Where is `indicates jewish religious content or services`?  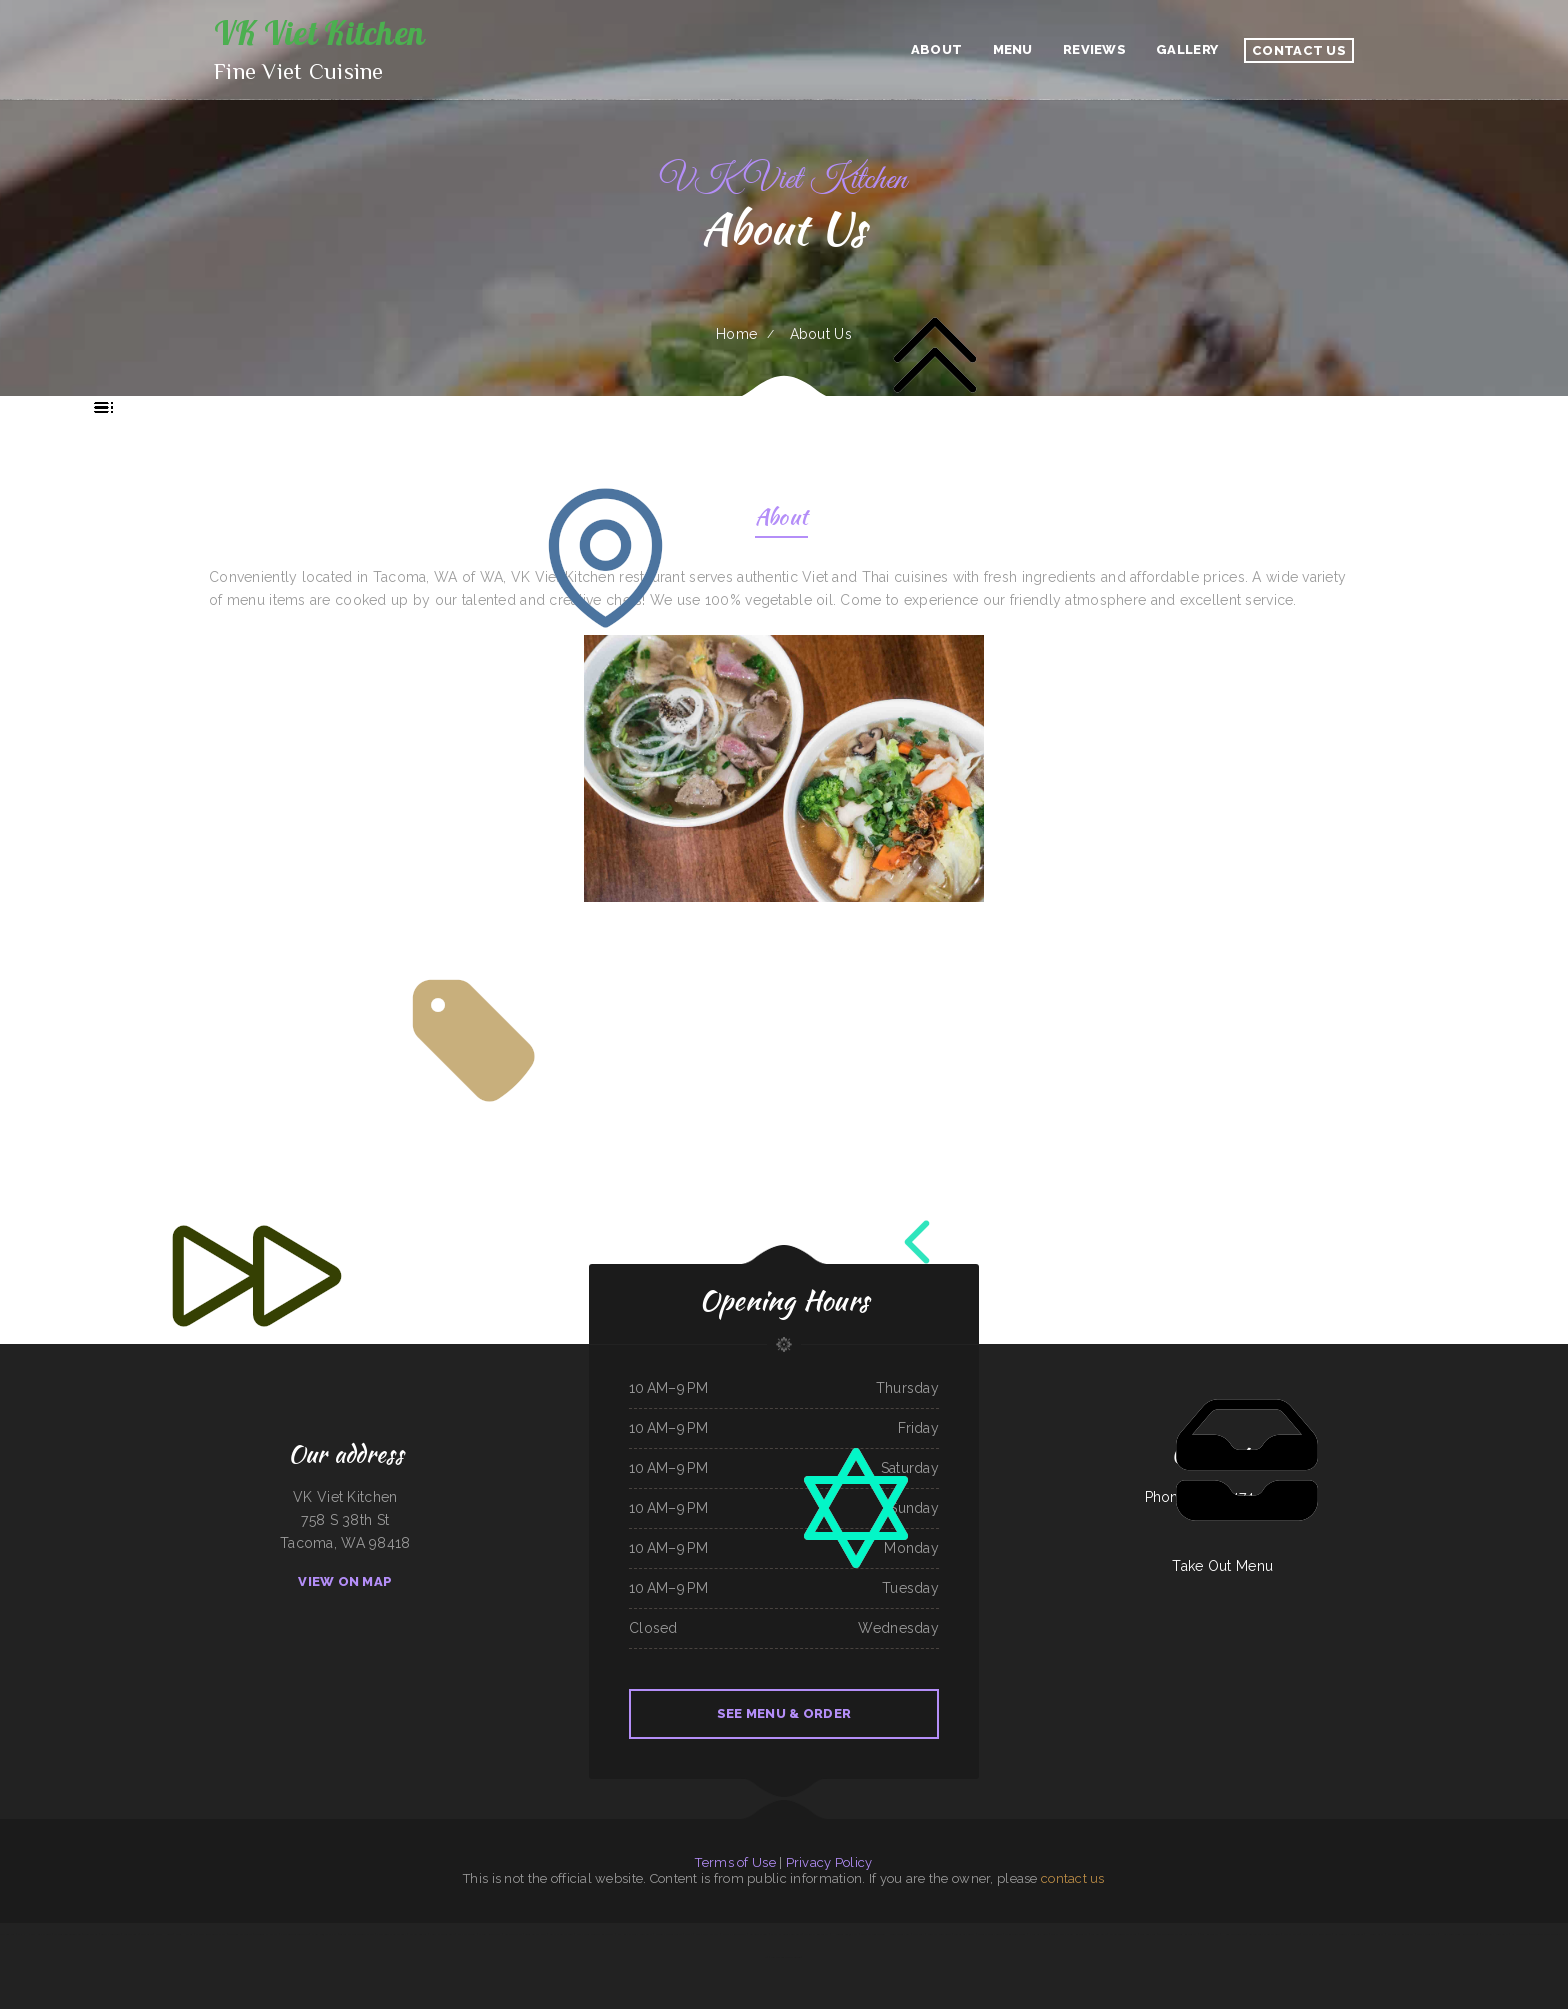
indicates jewish religious content or services is located at coordinates (856, 1508).